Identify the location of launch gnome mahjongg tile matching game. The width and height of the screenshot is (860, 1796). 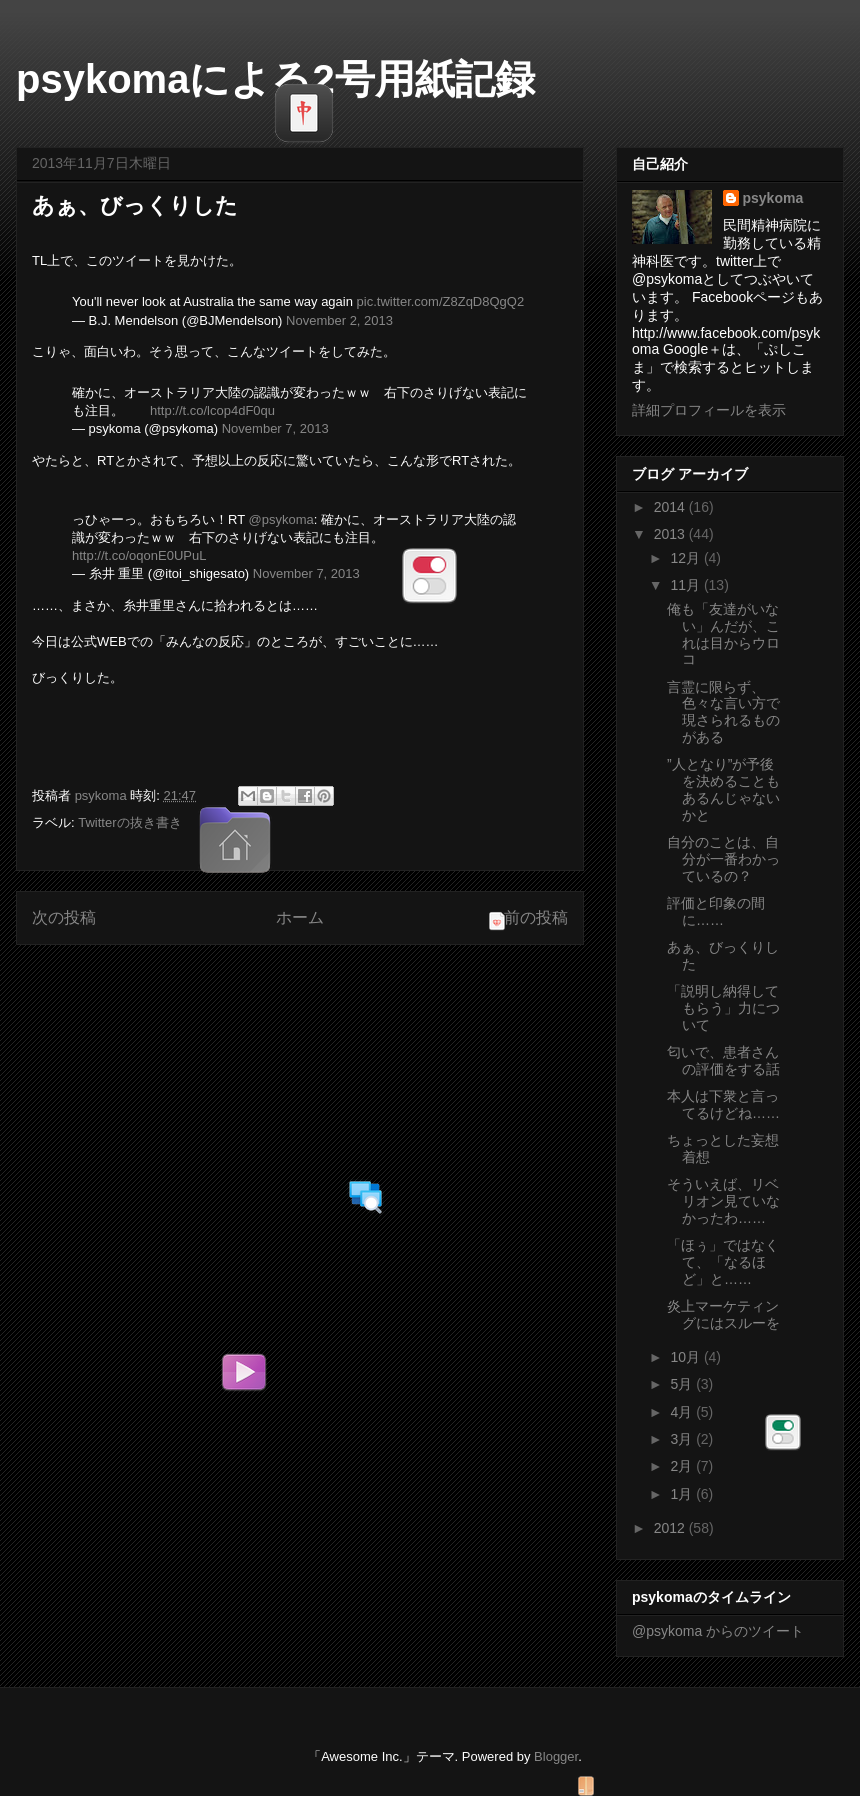
(304, 113).